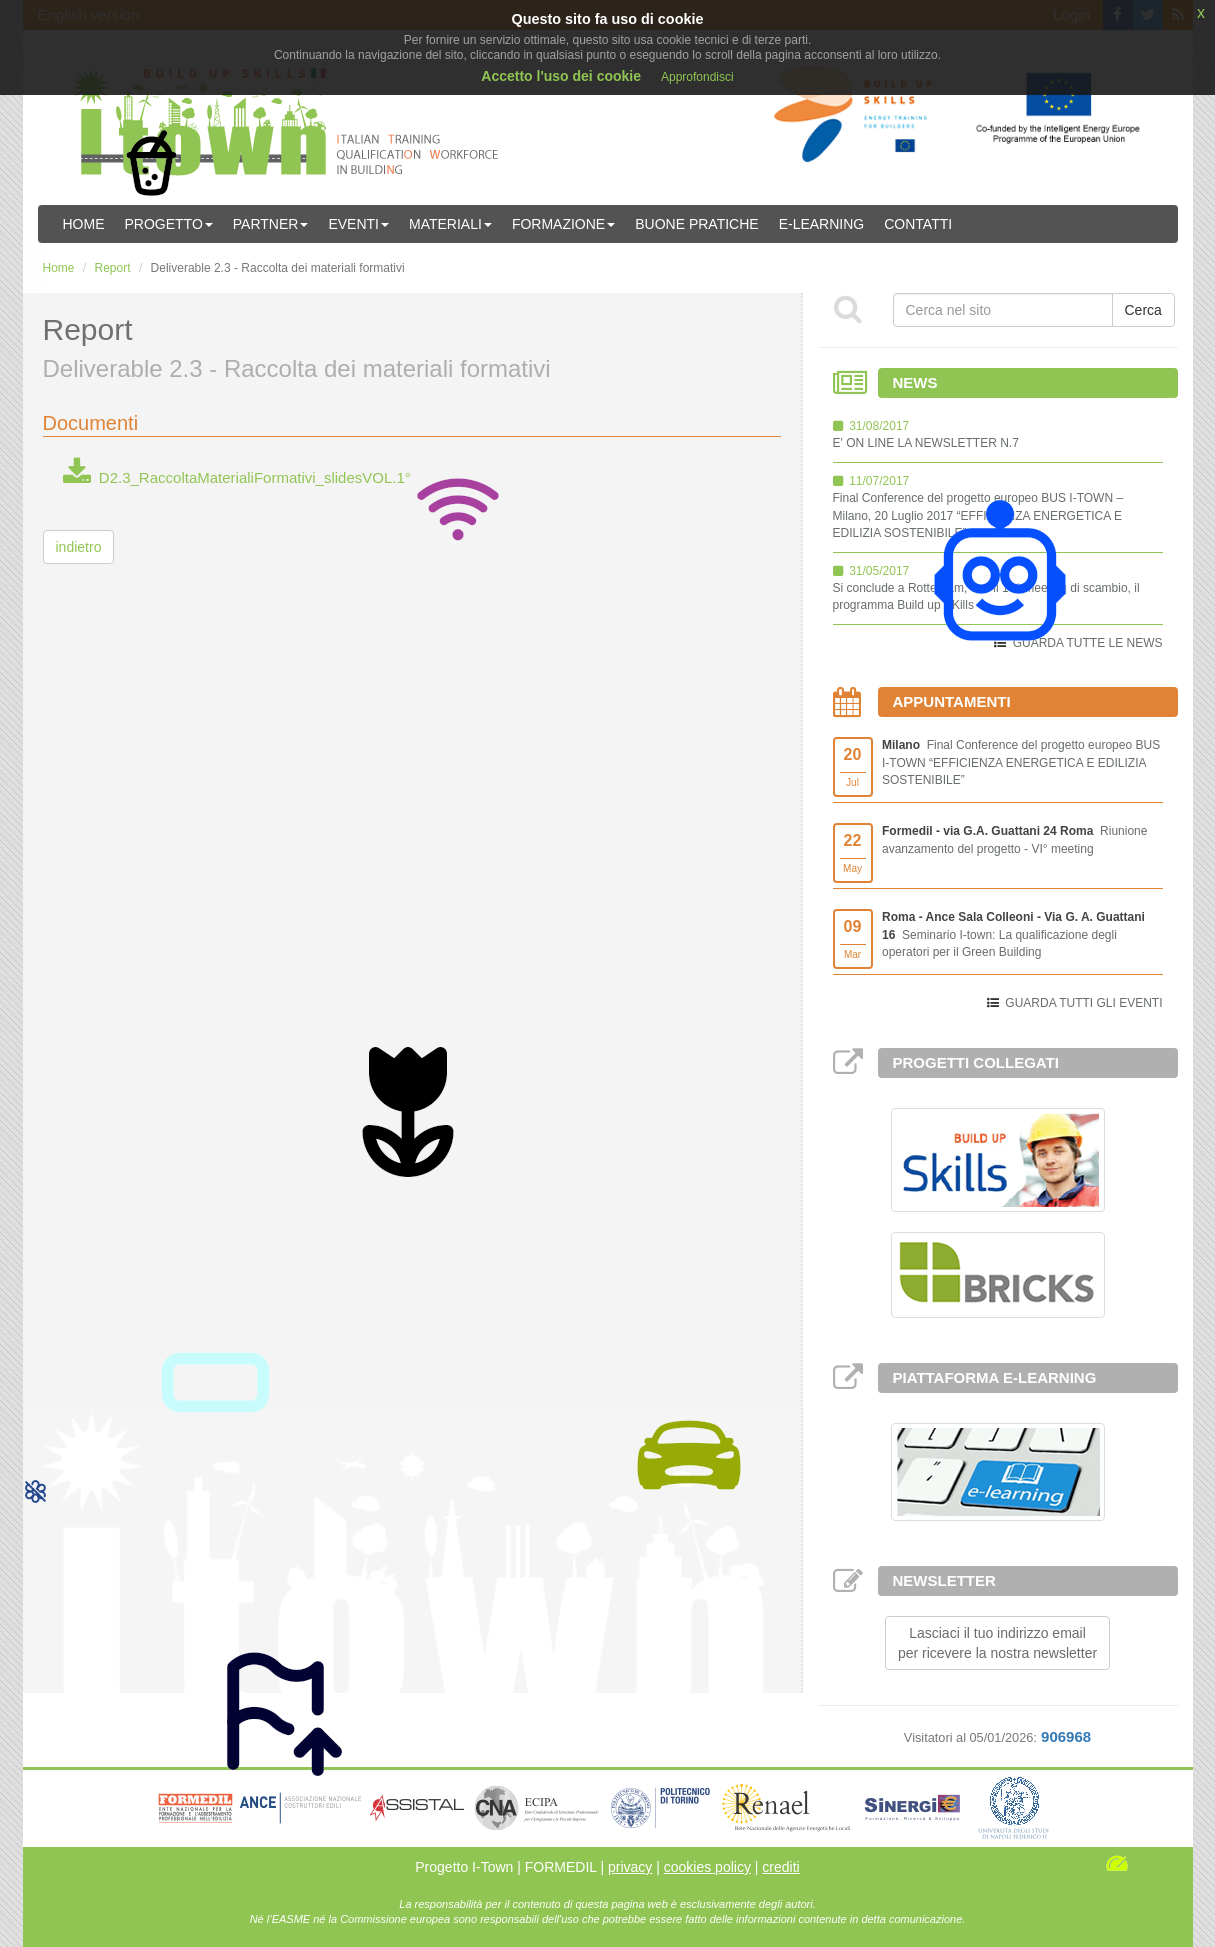  Describe the element at coordinates (215, 1382) in the screenshot. I see `crop image to 16:9 aspect ratio` at that location.